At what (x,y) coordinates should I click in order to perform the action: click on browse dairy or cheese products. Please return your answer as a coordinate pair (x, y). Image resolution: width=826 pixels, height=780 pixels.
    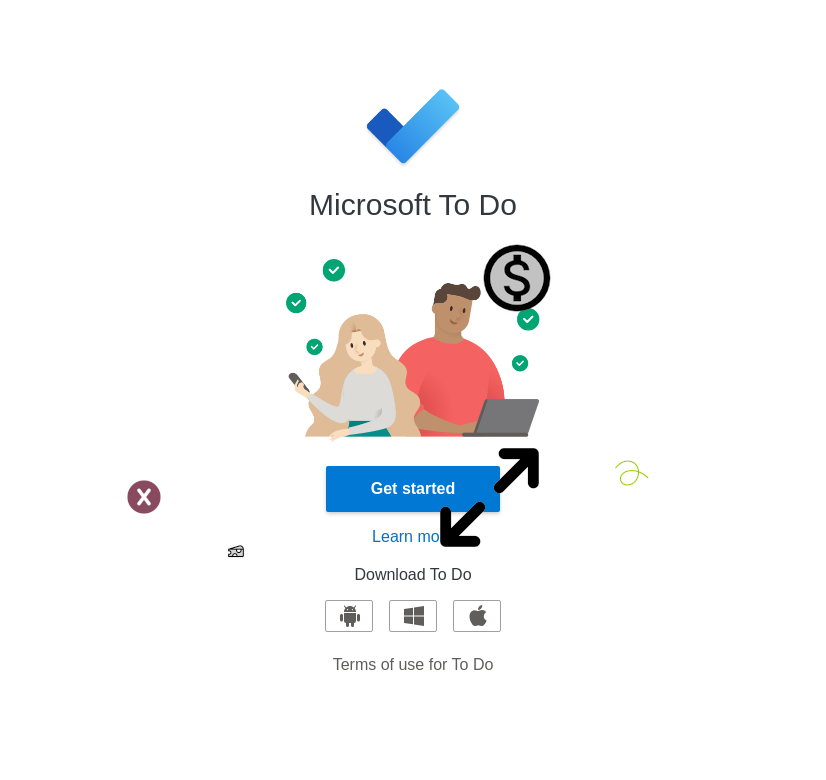
    Looking at the image, I should click on (236, 552).